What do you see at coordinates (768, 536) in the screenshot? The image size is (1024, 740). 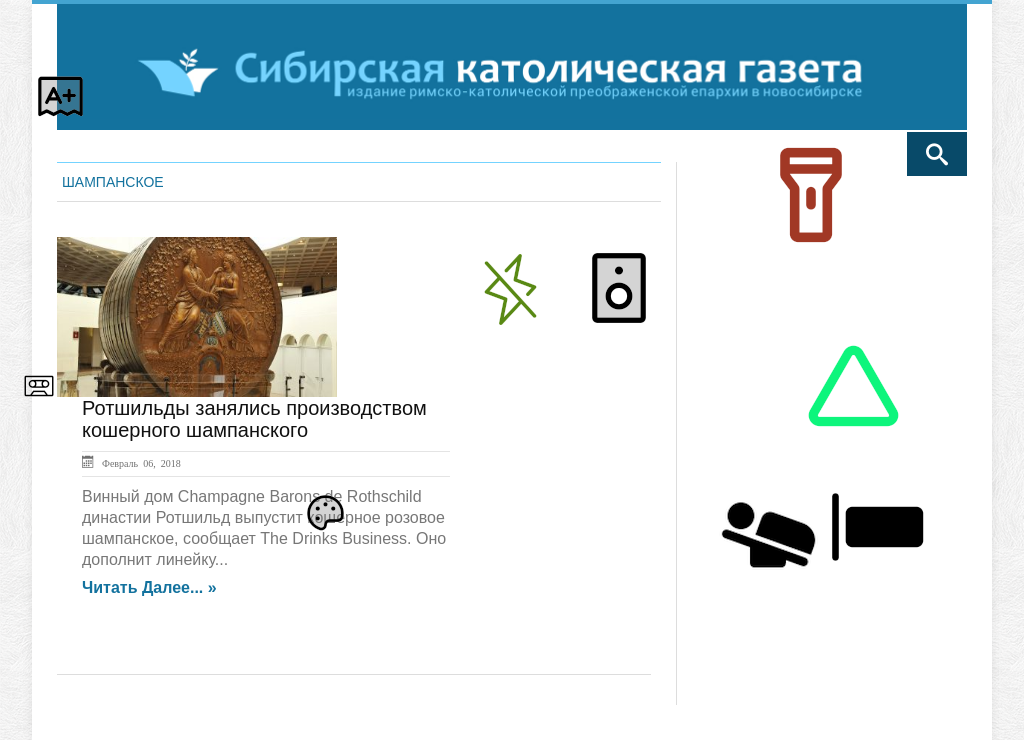 I see `indicates a lie-flat or angled seat option on a flight` at bounding box center [768, 536].